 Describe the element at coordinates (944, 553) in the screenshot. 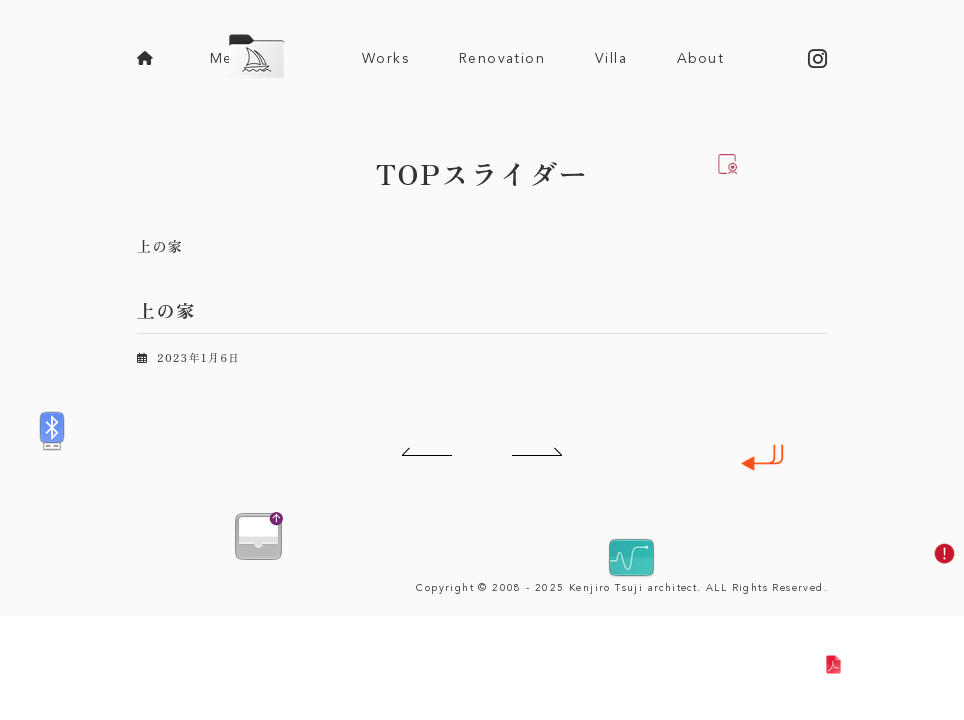

I see `indicates a critical error or dangerous action` at that location.